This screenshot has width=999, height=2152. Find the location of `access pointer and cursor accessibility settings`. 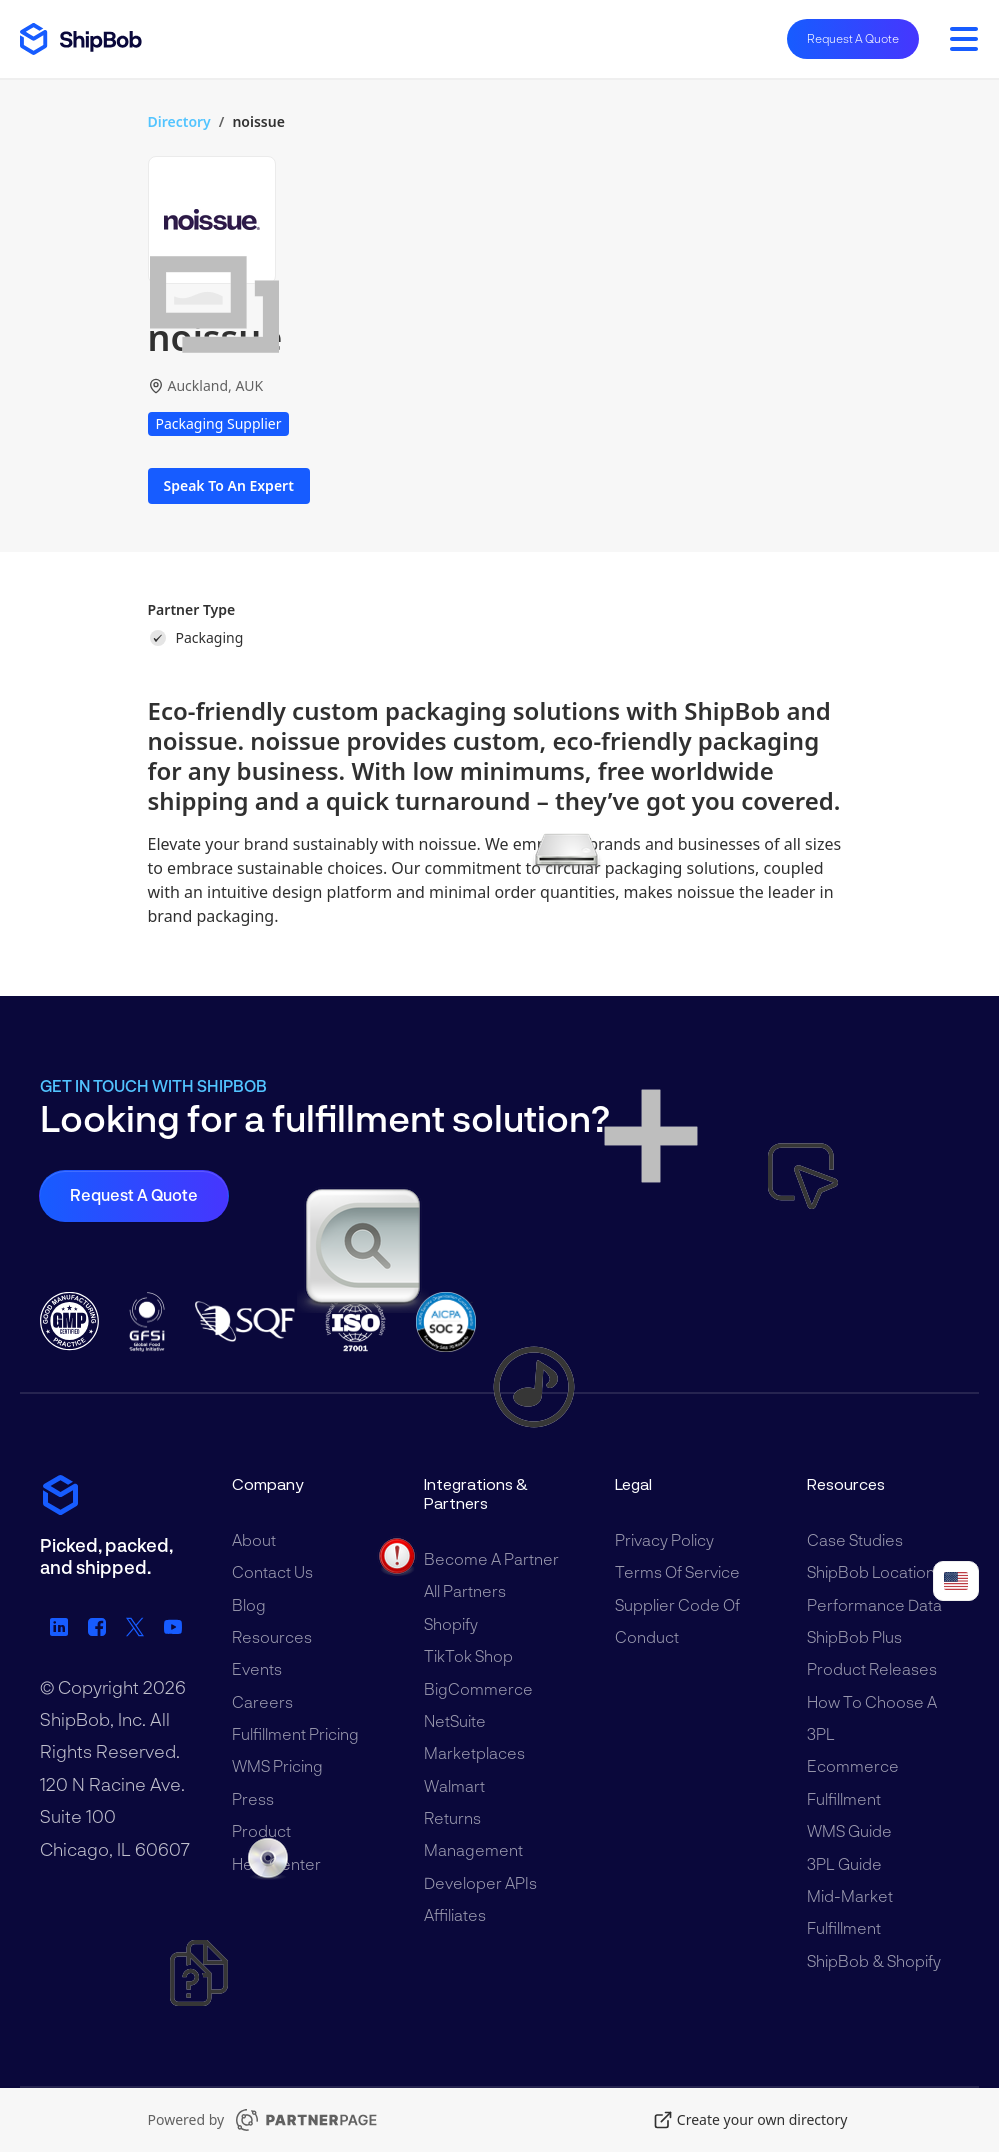

access pointer and cursor accessibility settings is located at coordinates (803, 1174).